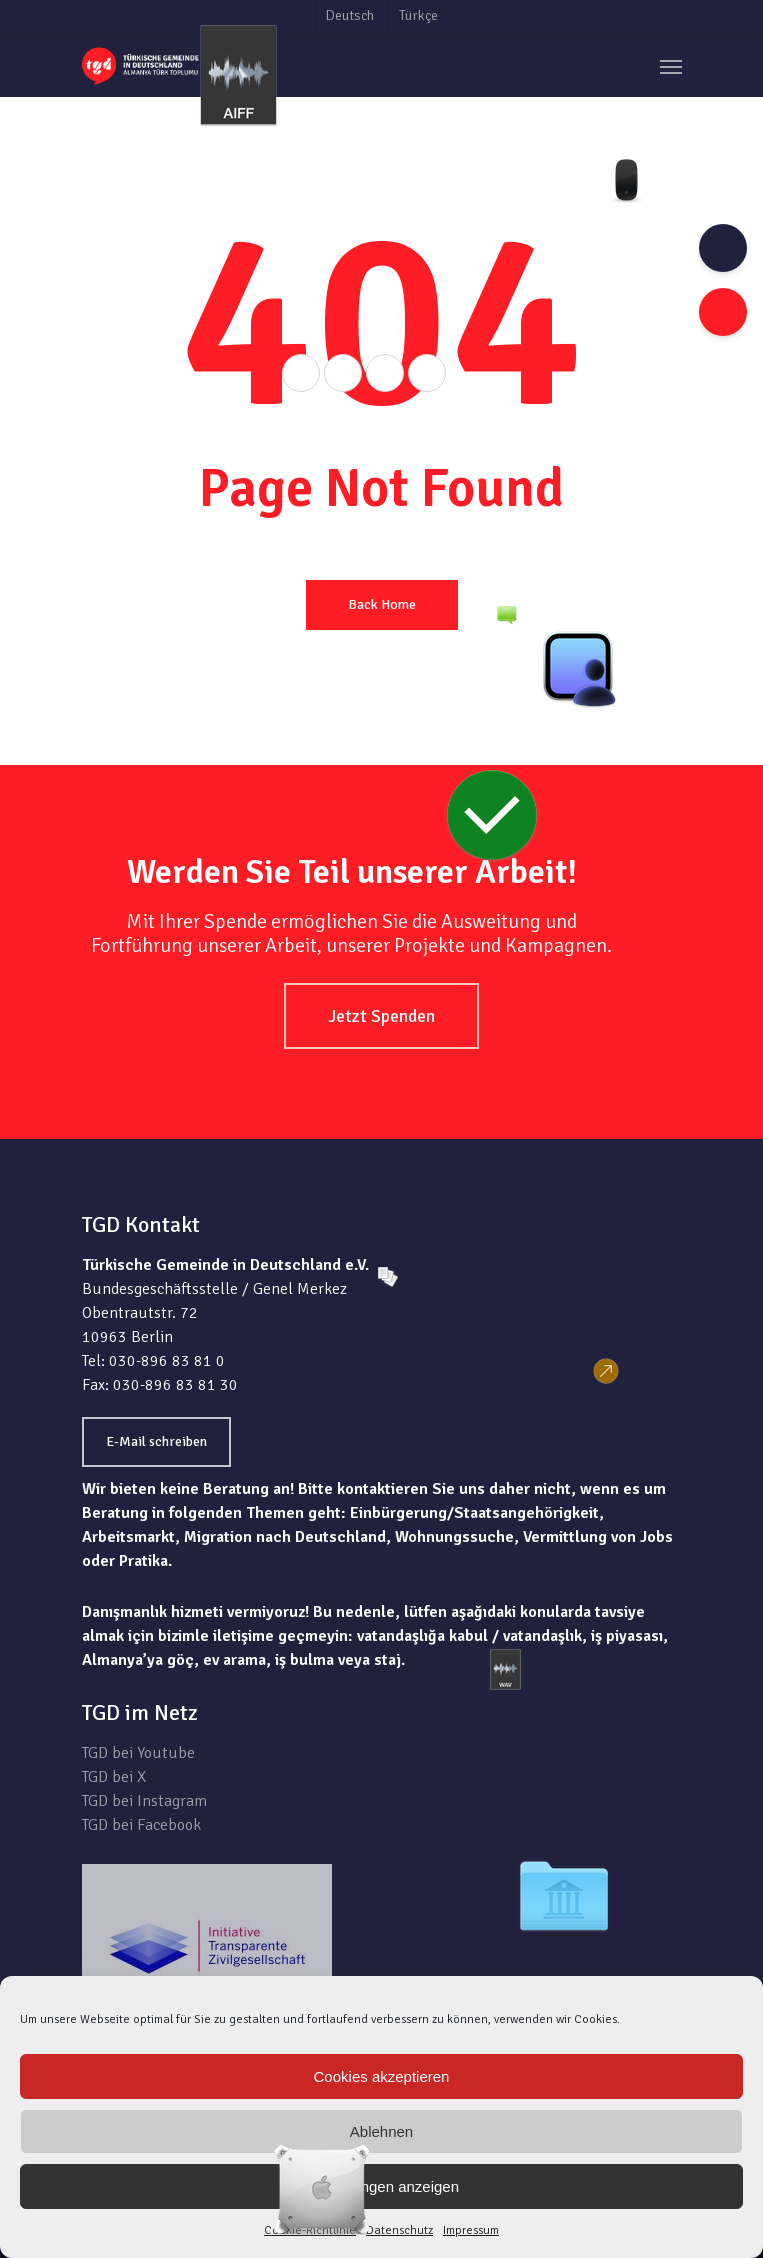 The height and width of the screenshot is (2258, 763). What do you see at coordinates (492, 815) in the screenshot?
I see `dropbox sync completed successfully` at bounding box center [492, 815].